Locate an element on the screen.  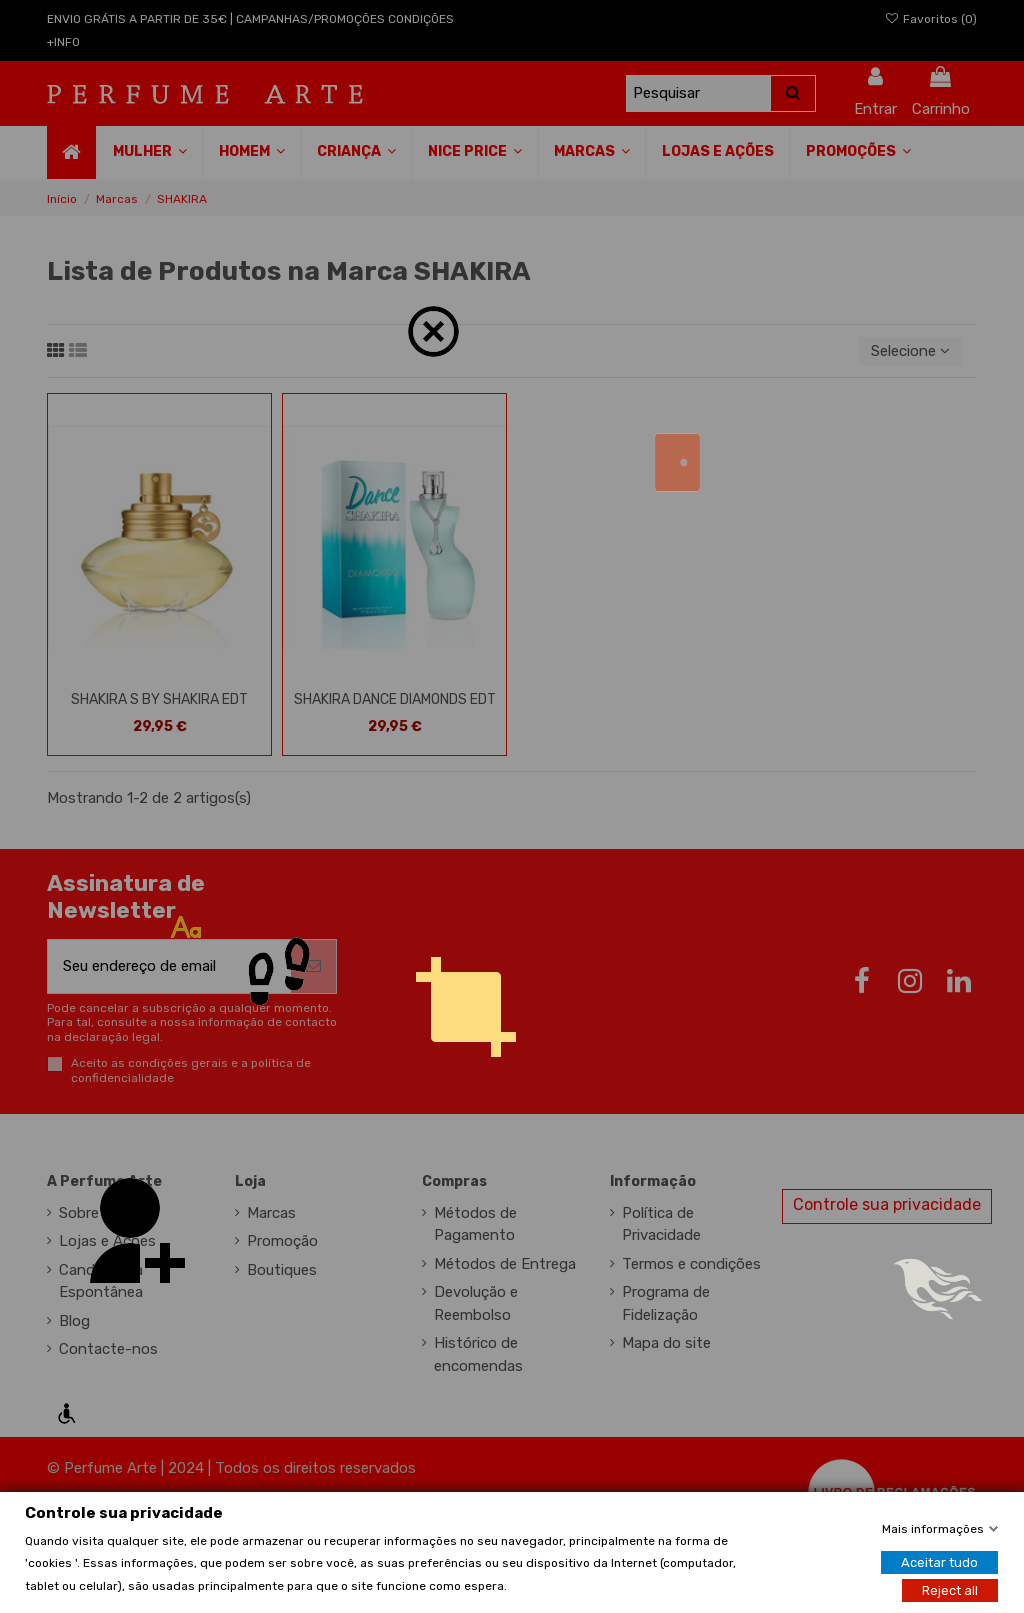
view walking directions or pedestrian route is located at coordinates (277, 972).